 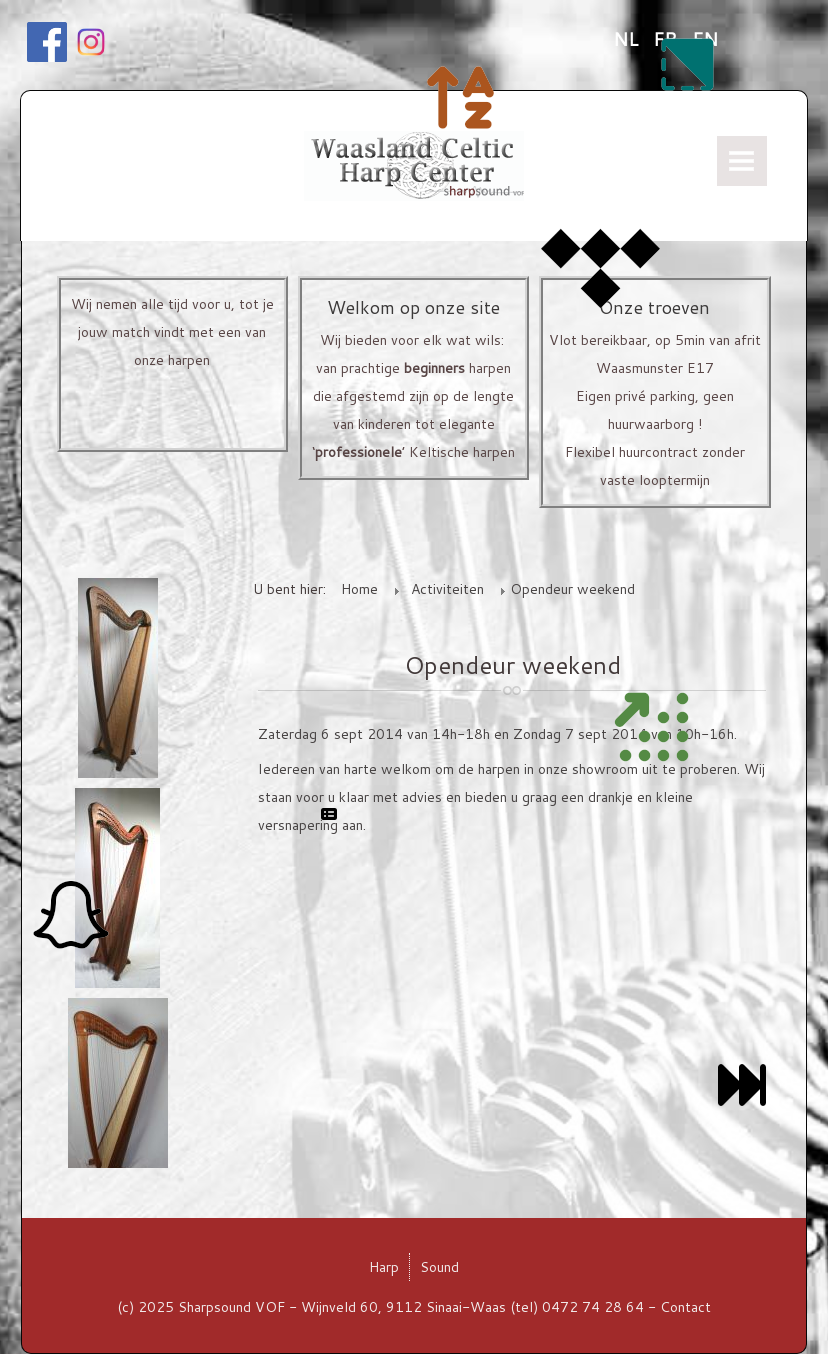 I want to click on open tidal music streaming app, so click(x=600, y=267).